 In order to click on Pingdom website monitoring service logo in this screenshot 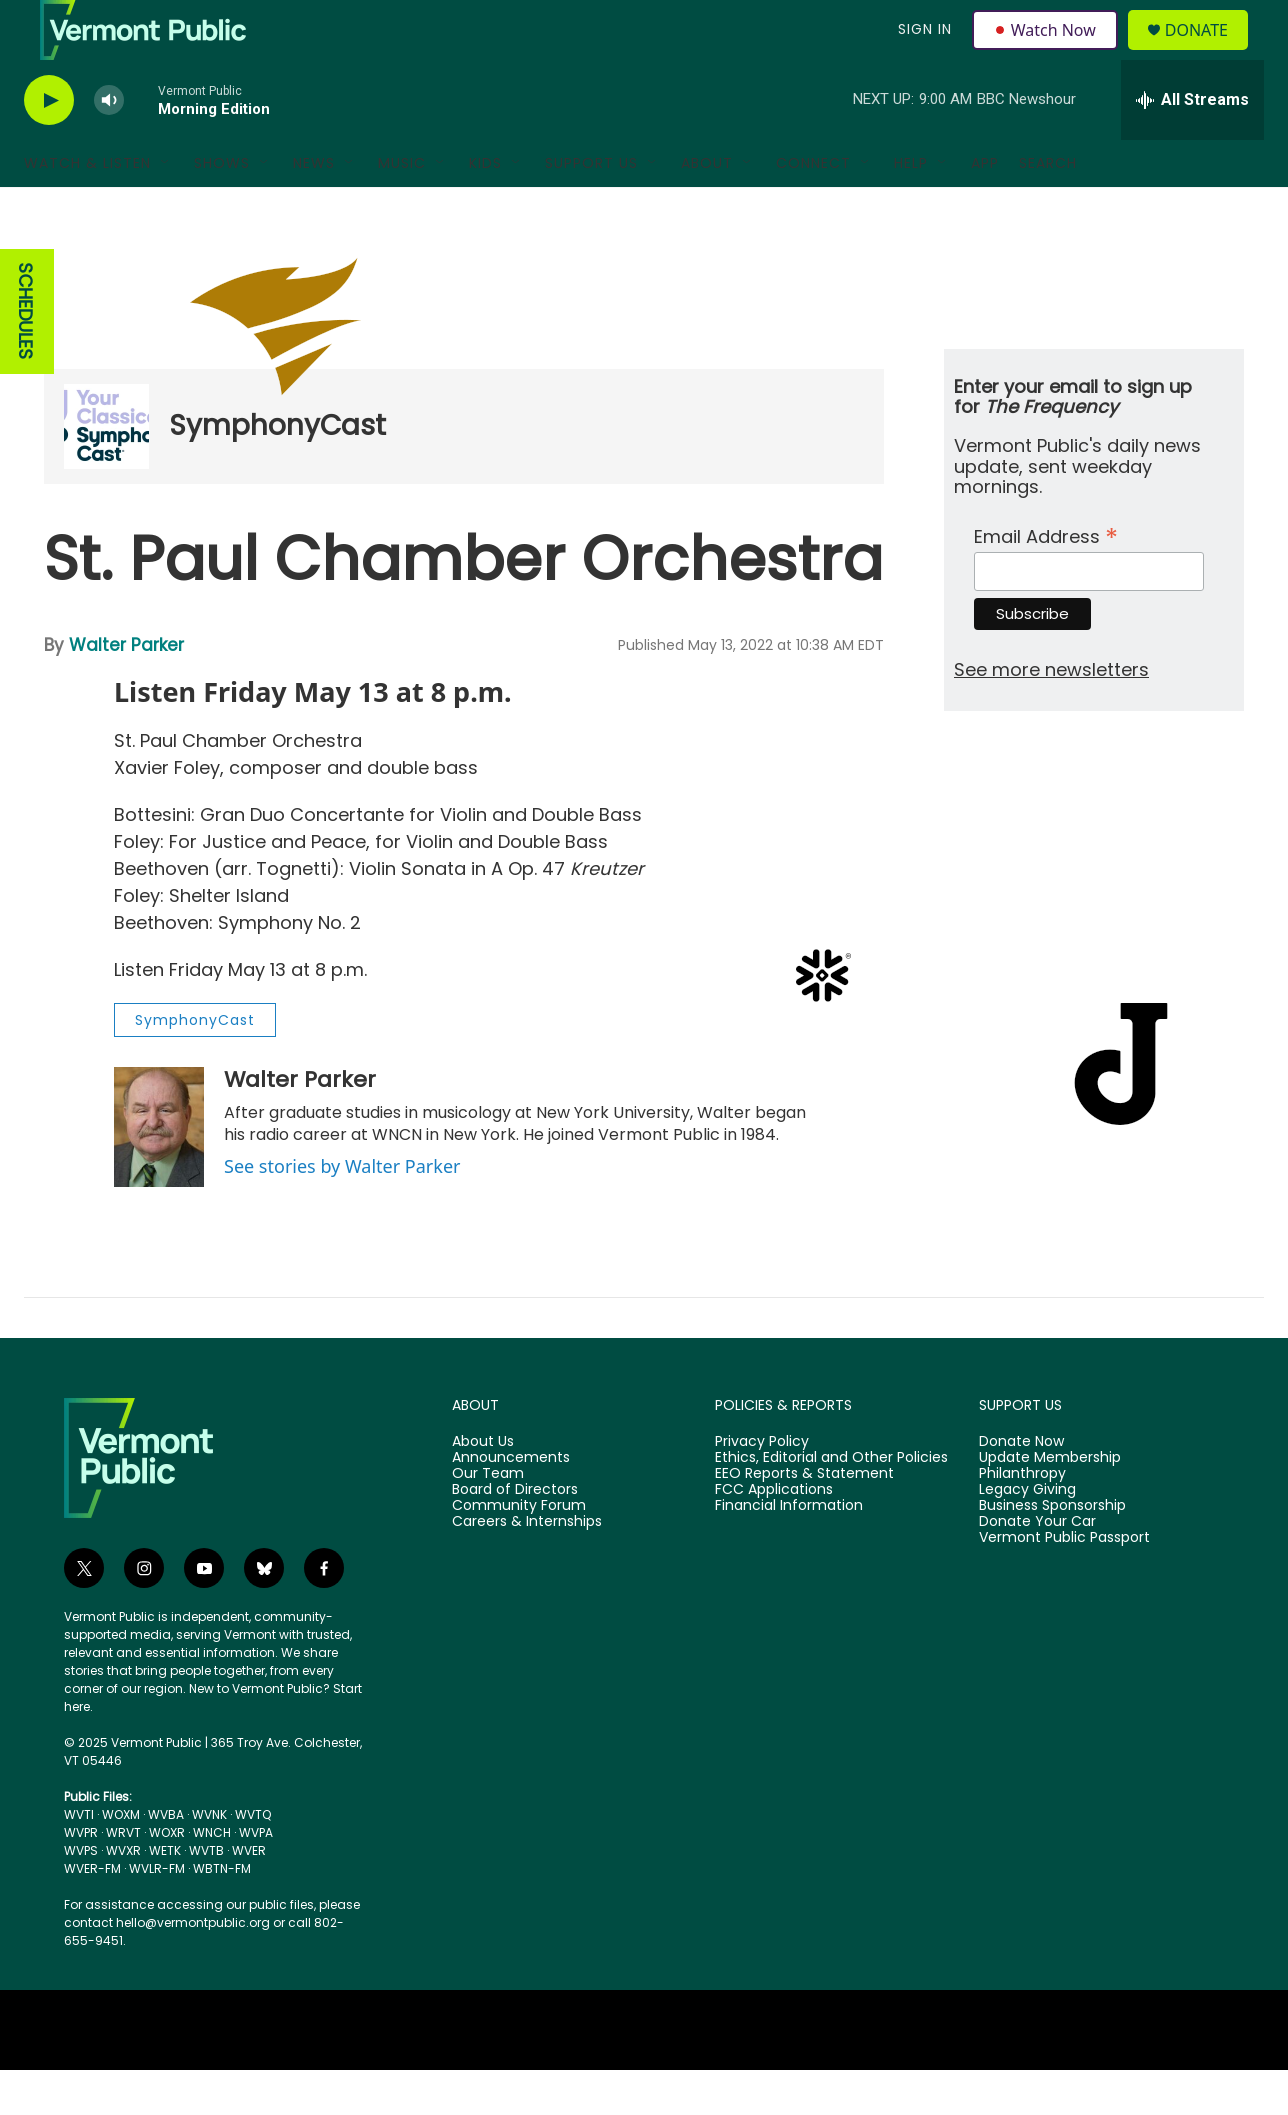, I will do `click(275, 326)`.